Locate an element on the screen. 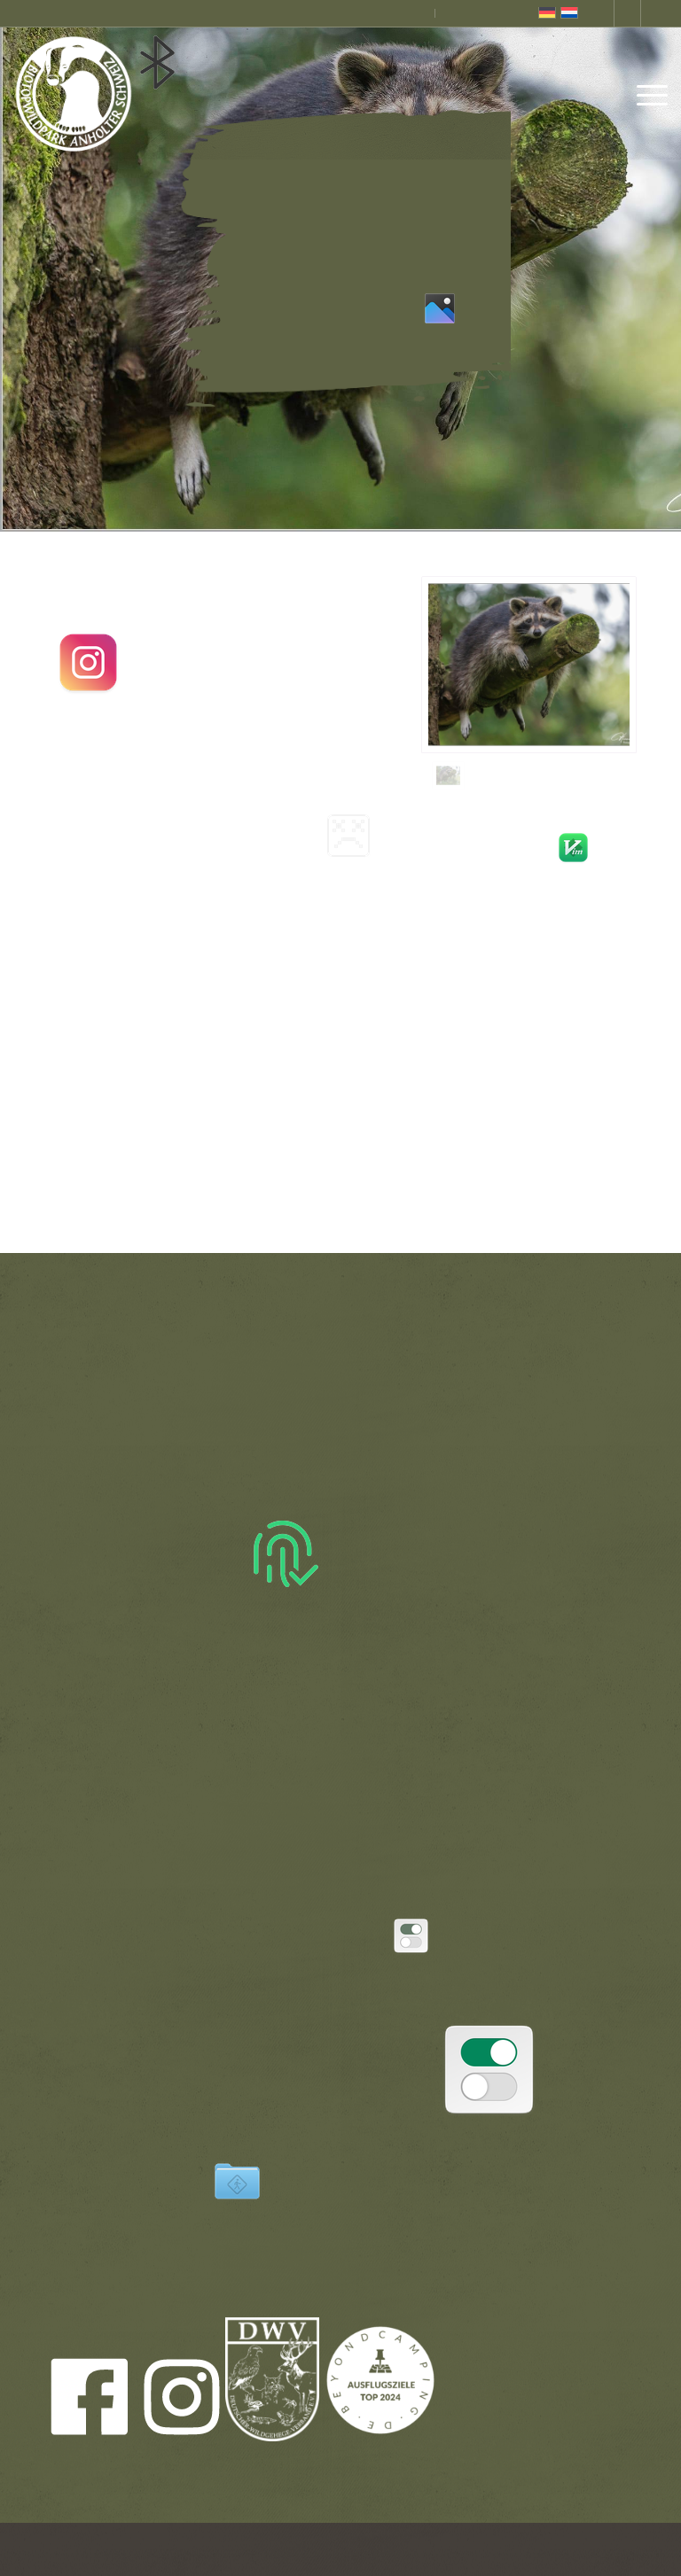  open vim text editor is located at coordinates (573, 847).